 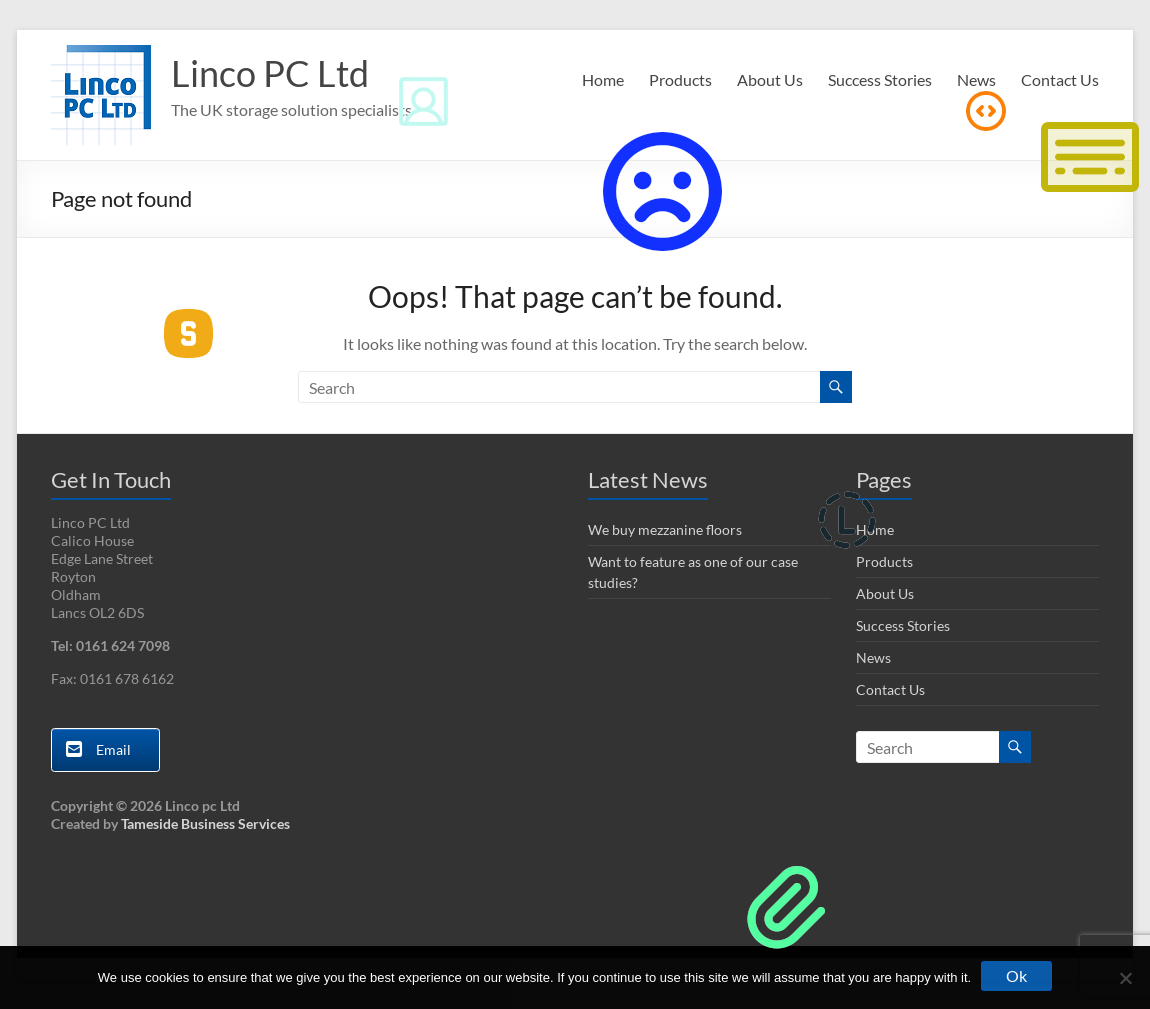 What do you see at coordinates (986, 111) in the screenshot?
I see `access code editor or developer tools` at bounding box center [986, 111].